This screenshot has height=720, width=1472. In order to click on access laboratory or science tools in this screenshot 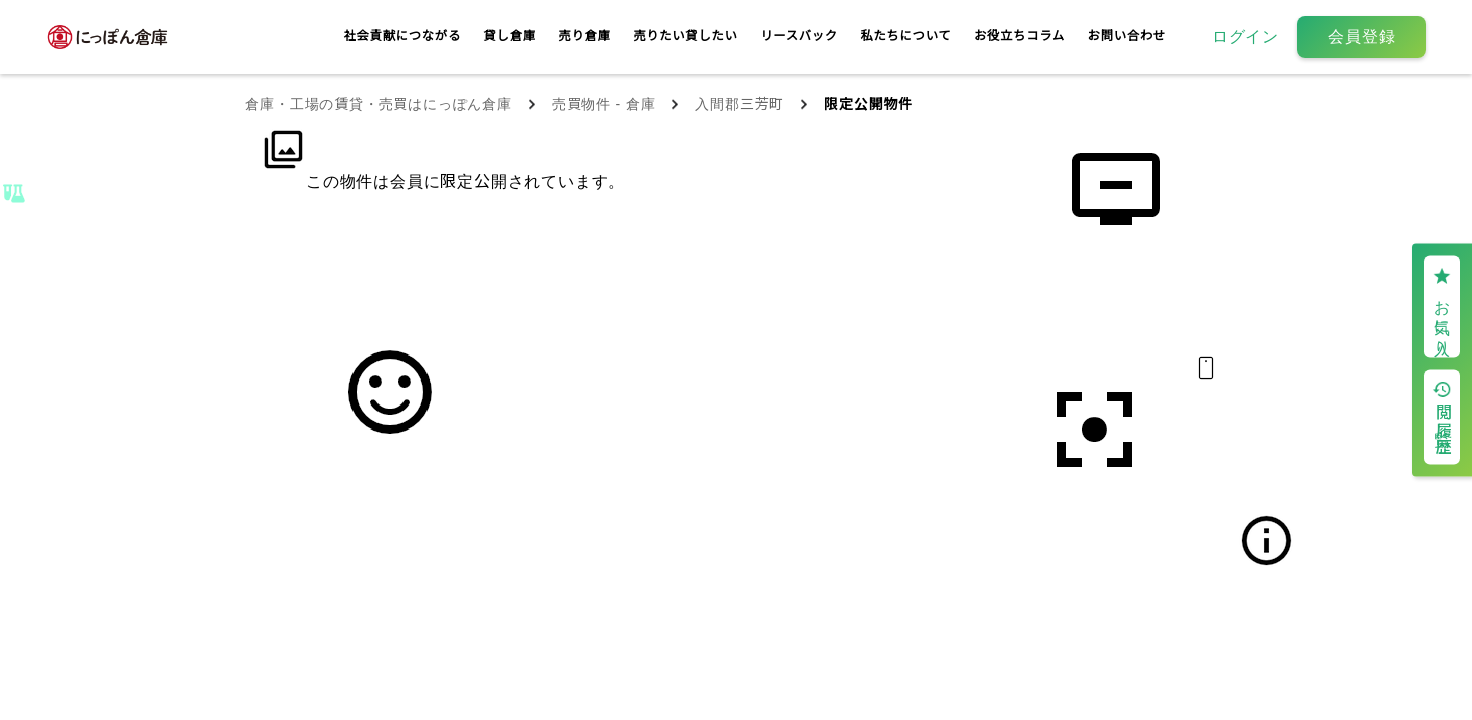, I will do `click(14, 193)`.